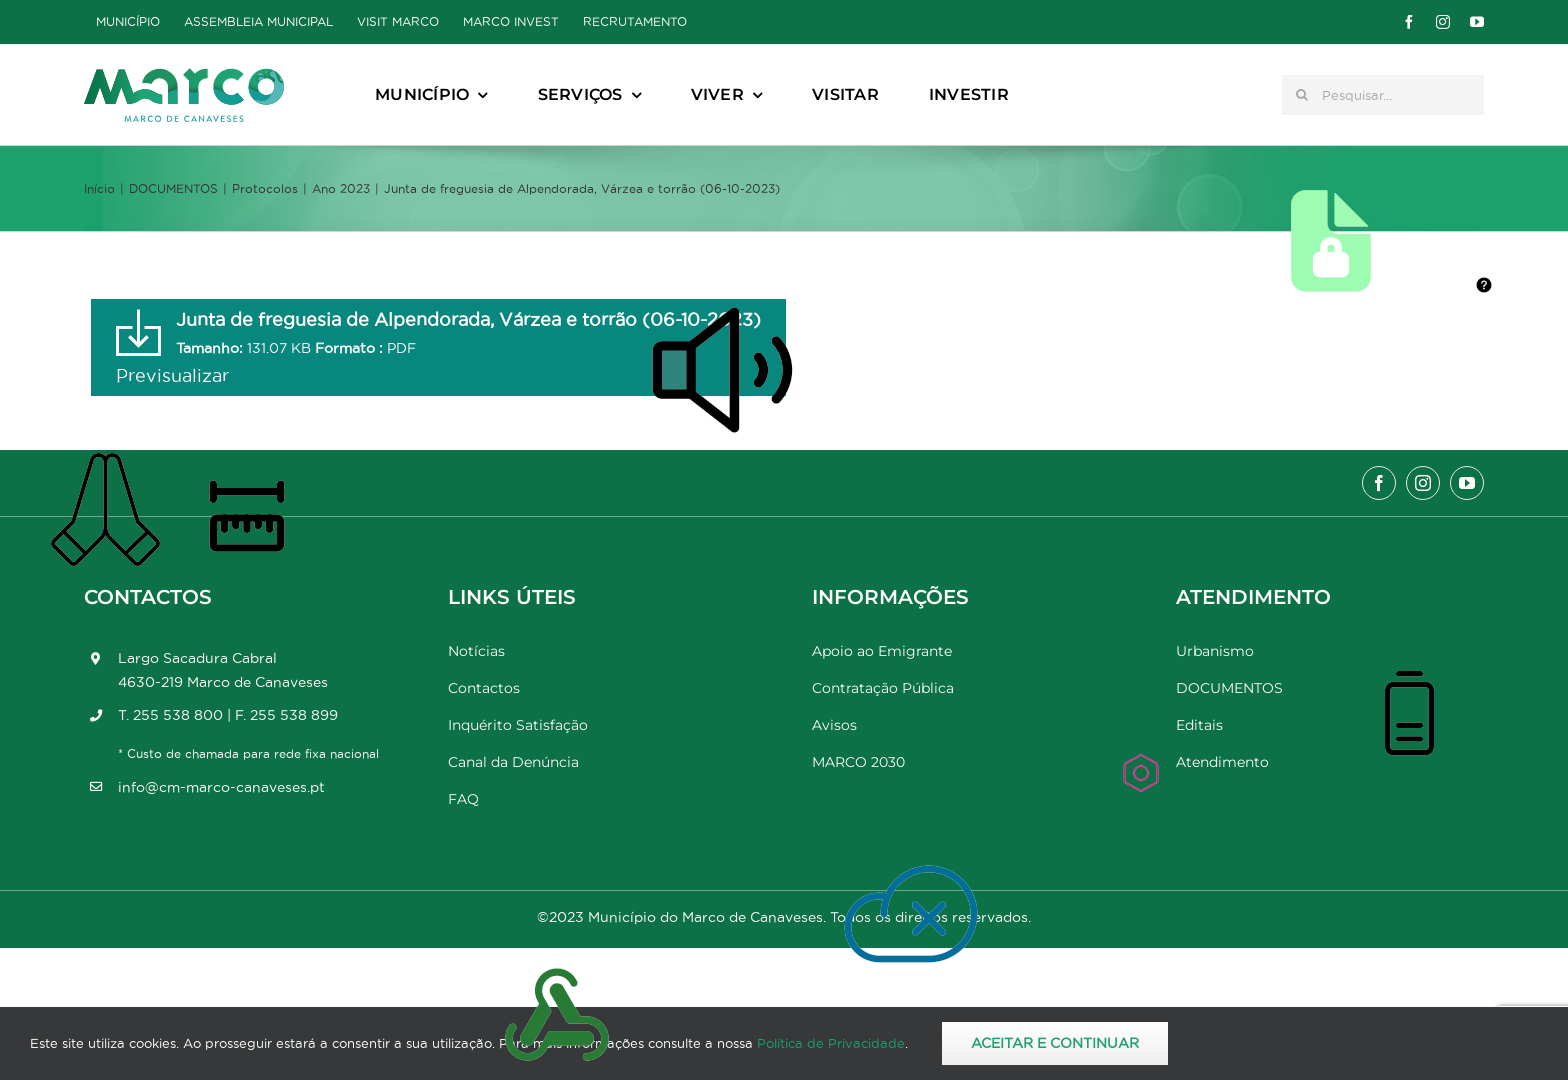 This screenshot has width=1568, height=1080. I want to click on indicates medium battery level, so click(1409, 714).